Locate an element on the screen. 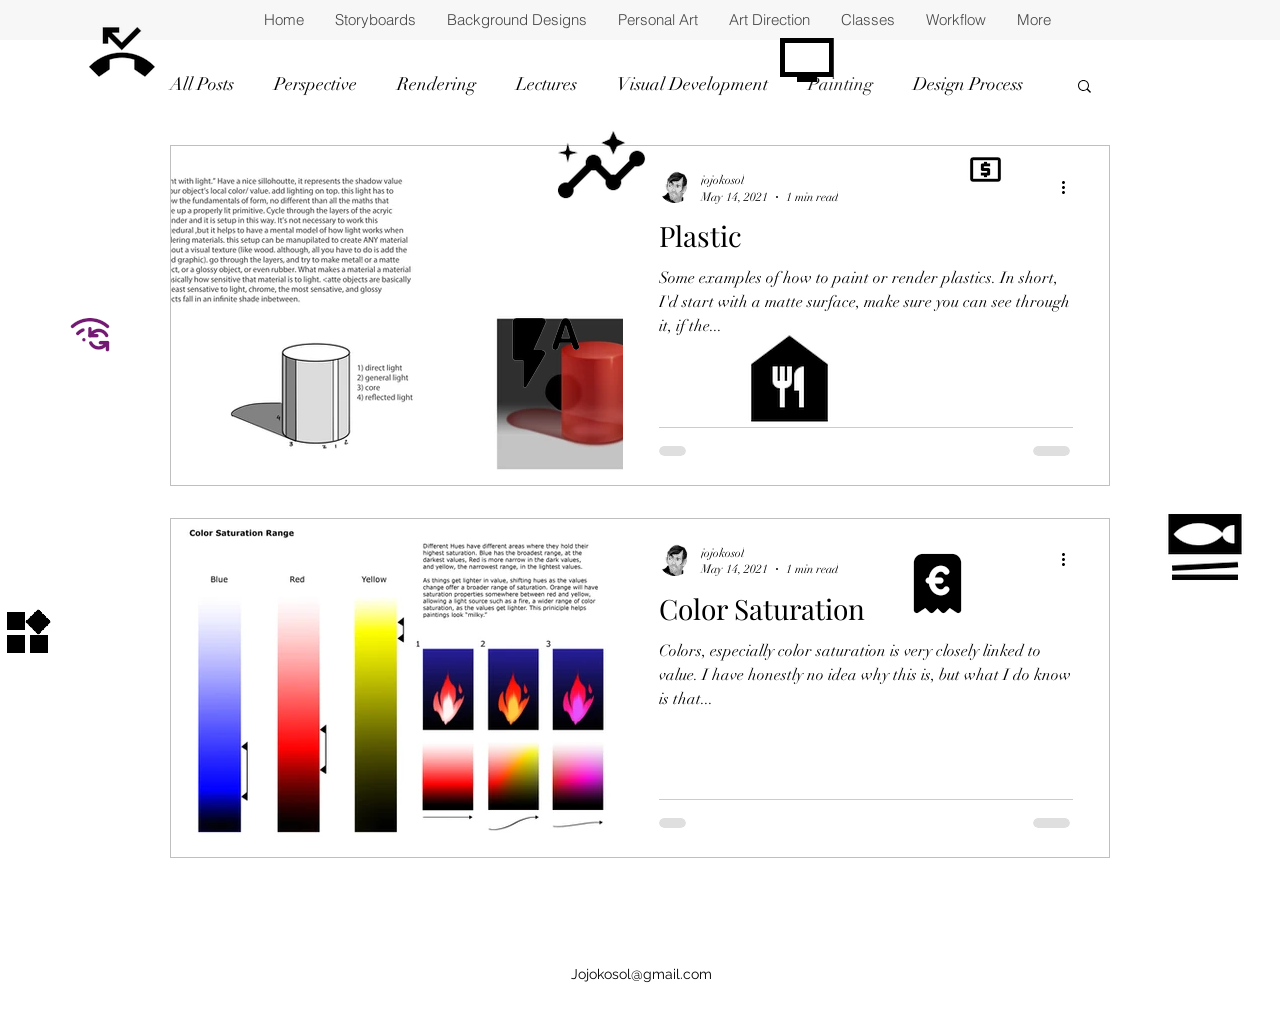 Image resolution: width=1280 pixels, height=1019 pixels. view analytics and performance insights is located at coordinates (601, 166).